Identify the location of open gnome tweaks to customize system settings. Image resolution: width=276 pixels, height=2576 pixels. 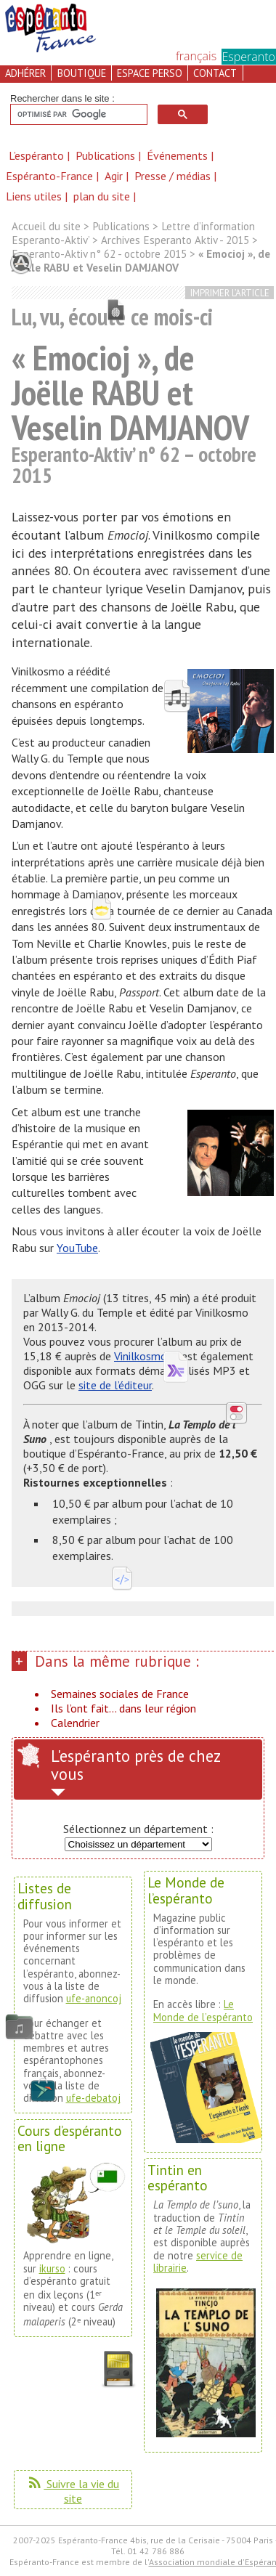
(236, 1413).